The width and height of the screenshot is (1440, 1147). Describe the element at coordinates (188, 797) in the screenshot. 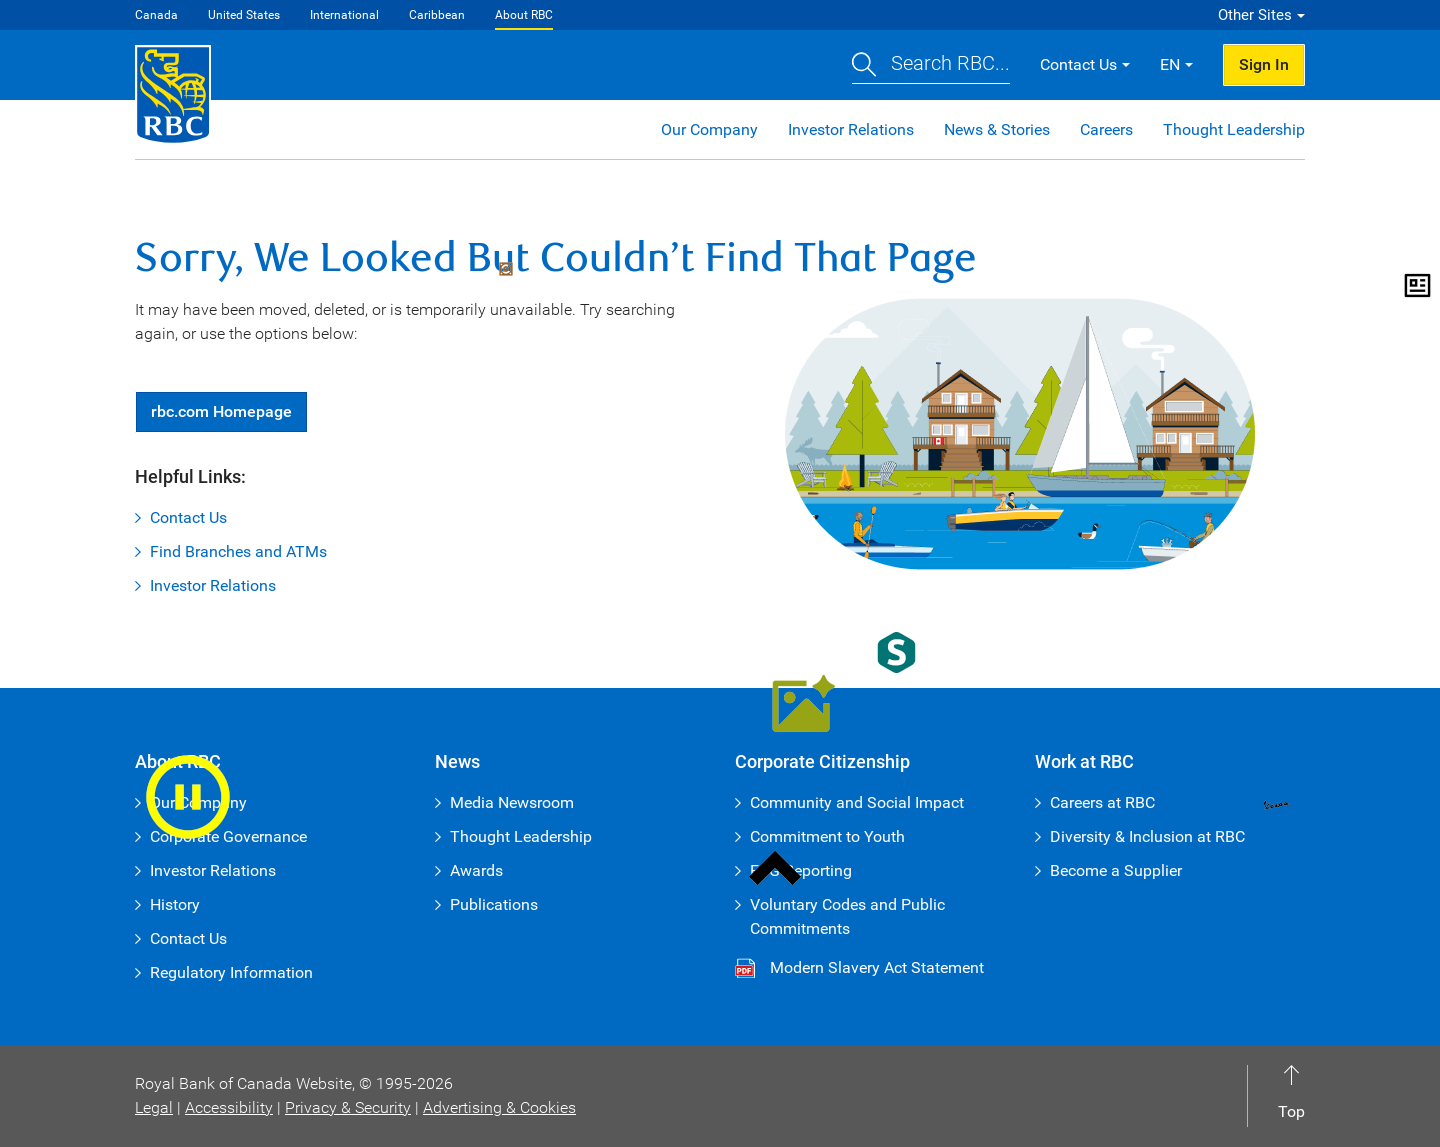

I see `pause media playback` at that location.